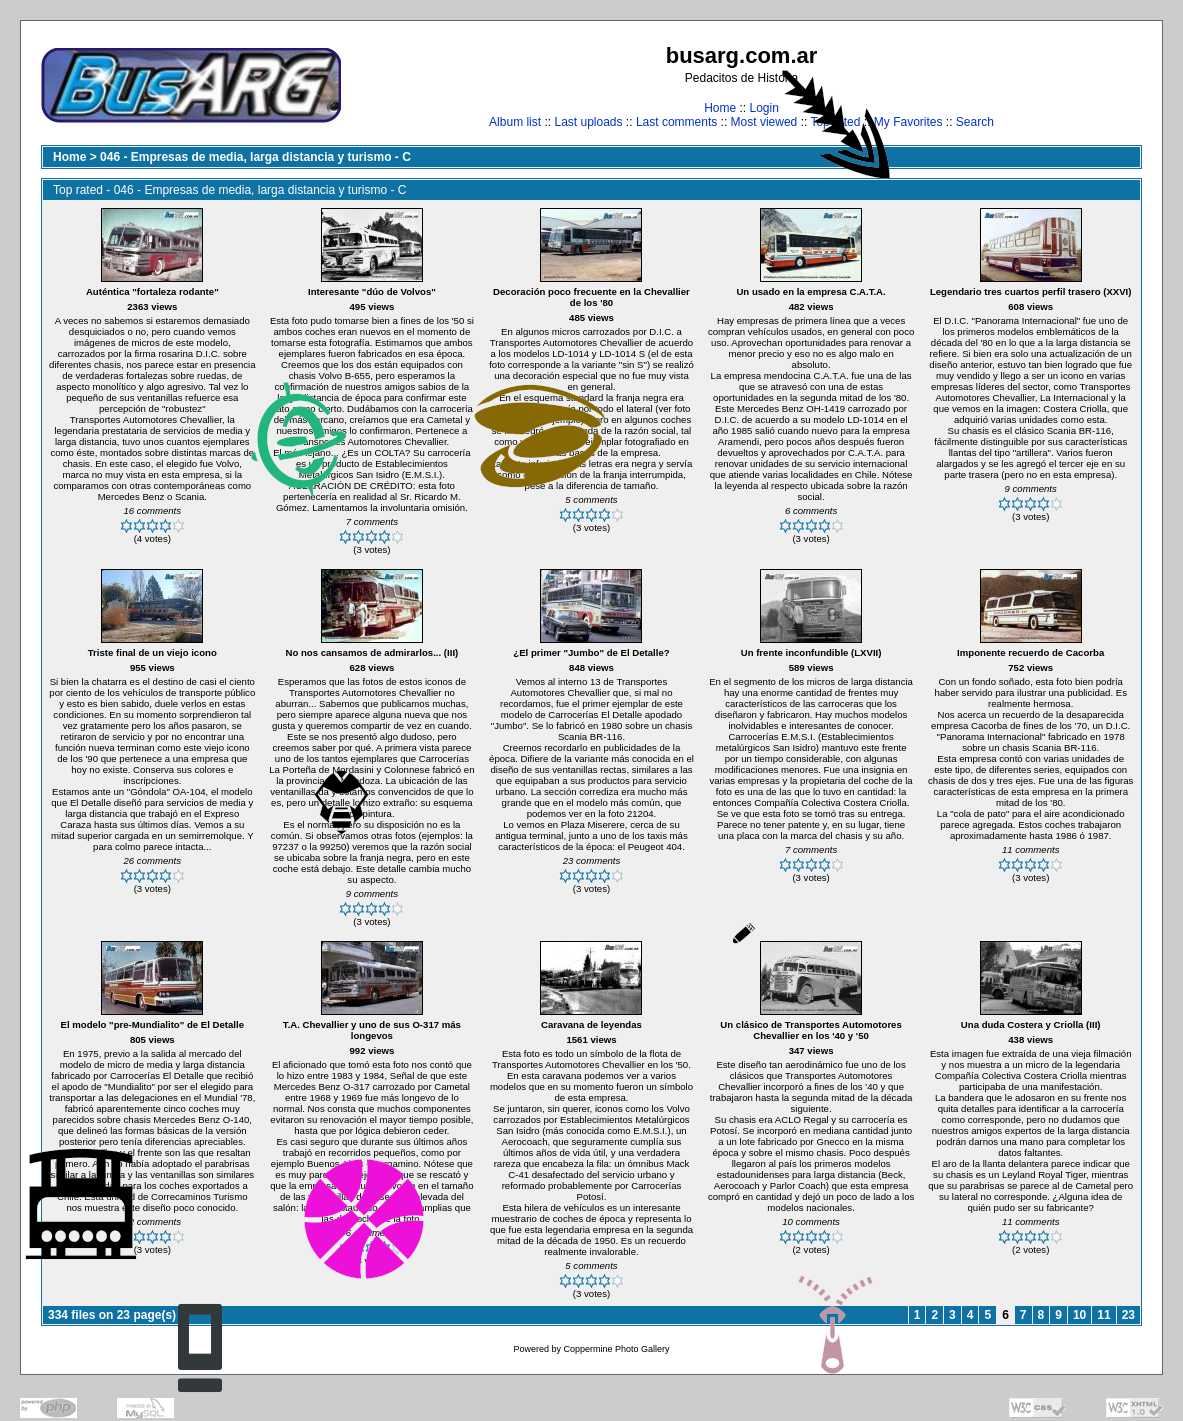 Image resolution: width=1183 pixels, height=1421 pixels. Describe the element at coordinates (744, 933) in the screenshot. I see `ammunition or weaponry item in a game inventory` at that location.